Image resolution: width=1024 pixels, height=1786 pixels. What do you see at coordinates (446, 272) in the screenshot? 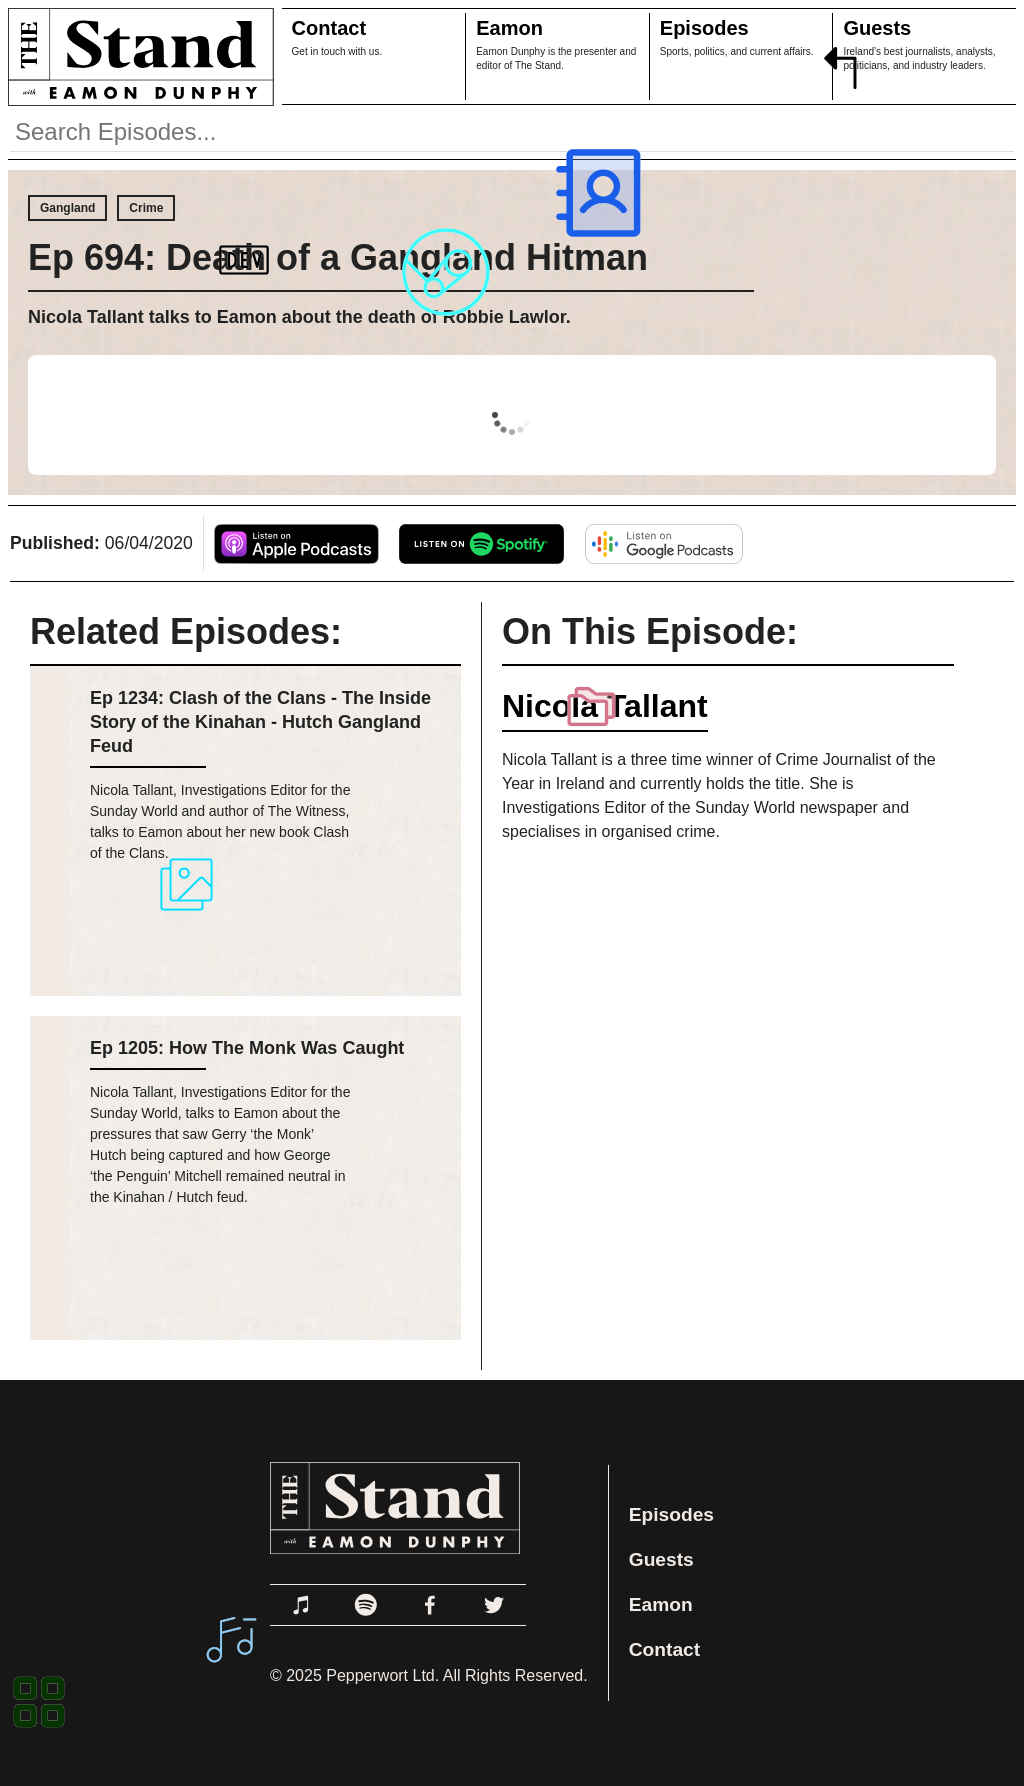
I see `open steam gaming platform` at bounding box center [446, 272].